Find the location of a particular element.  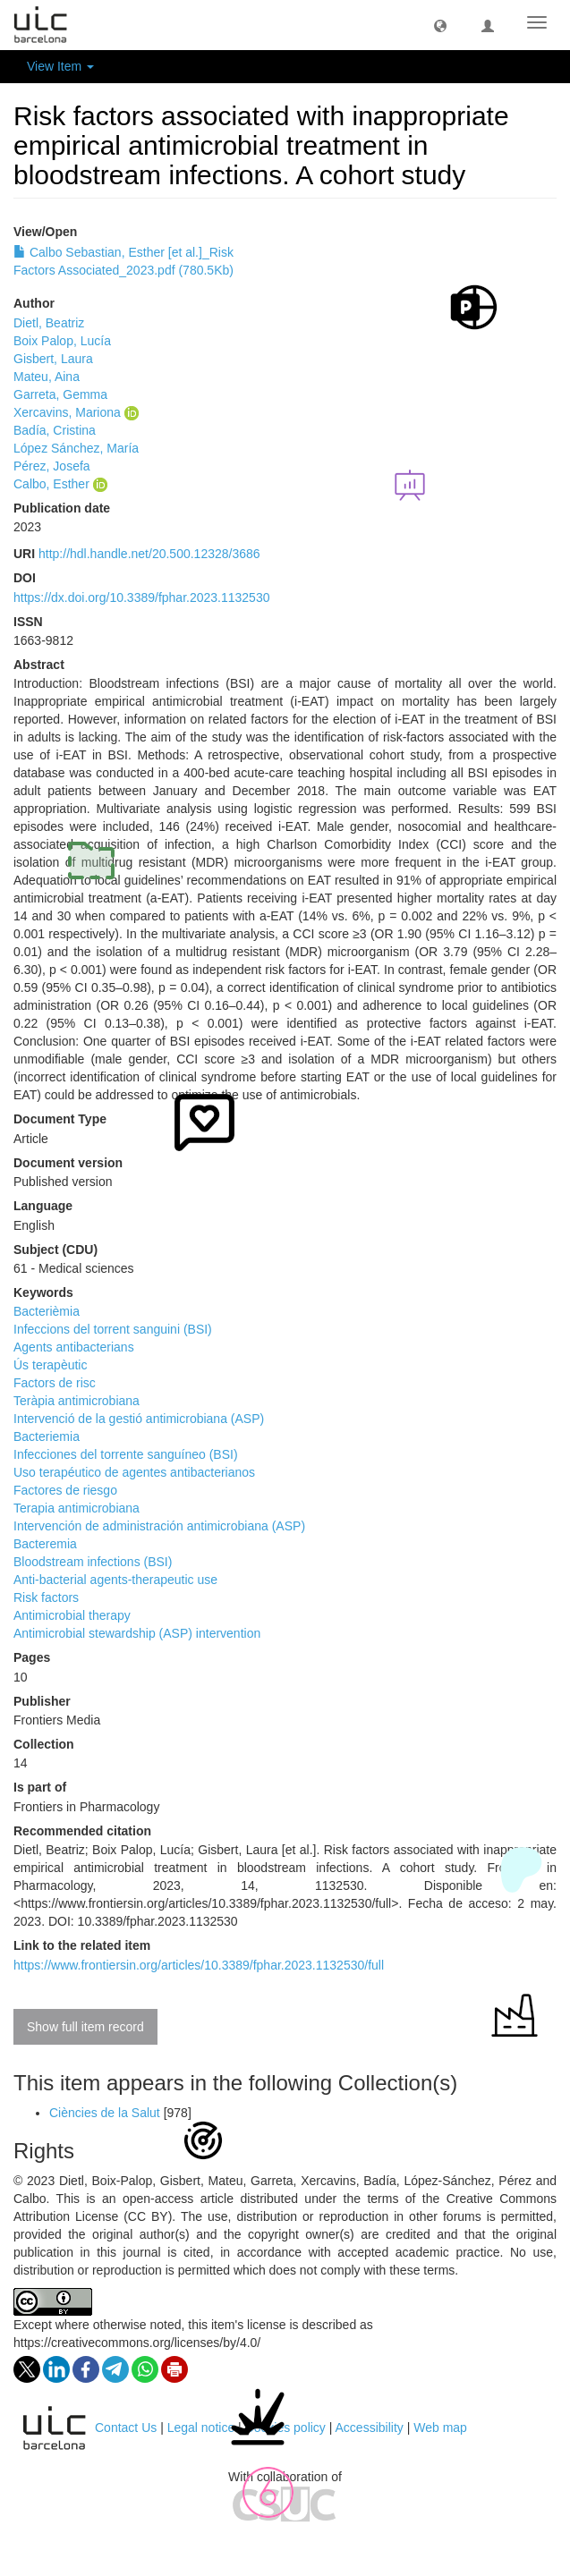

create a new folder is located at coordinates (91, 860).